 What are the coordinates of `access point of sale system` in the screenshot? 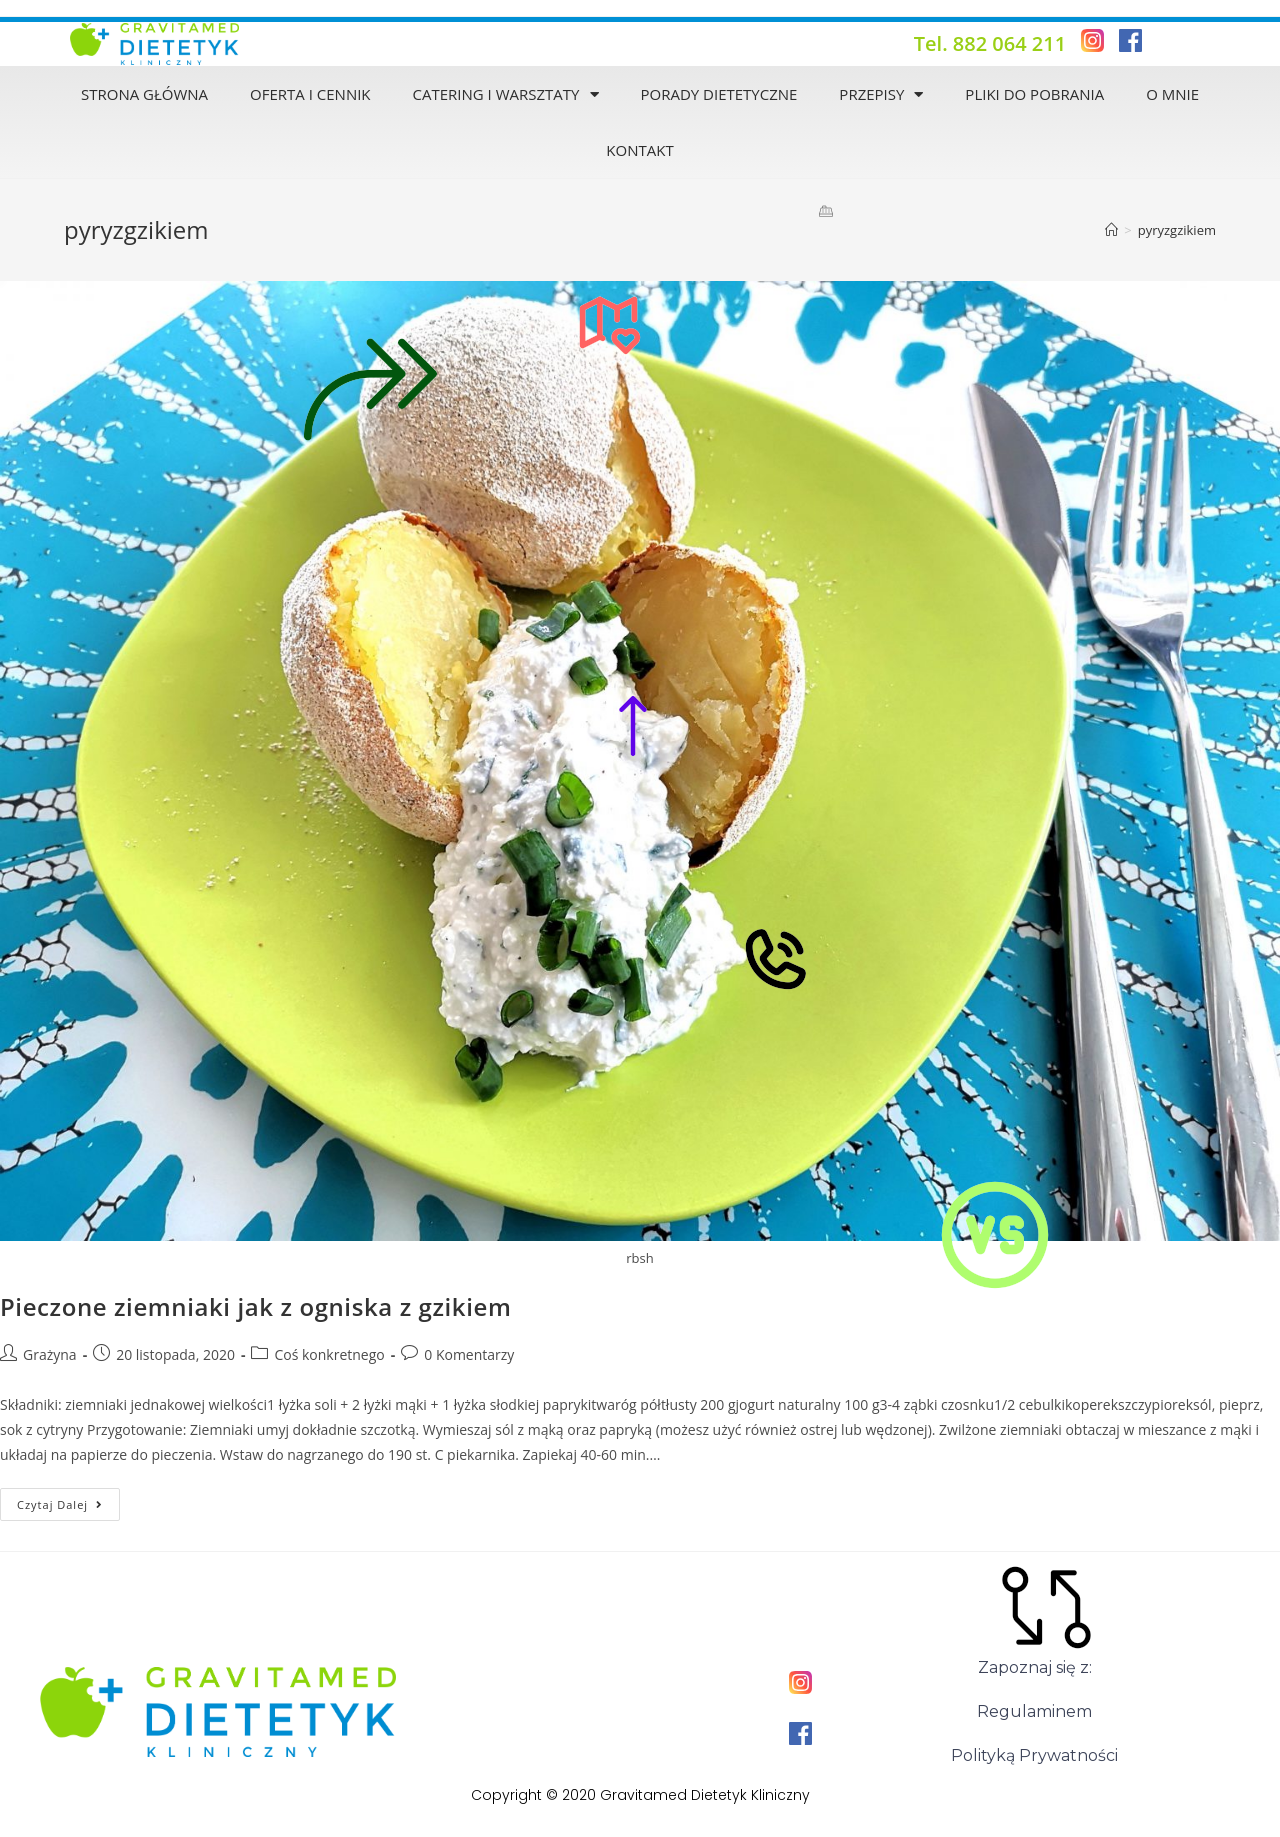 It's located at (826, 212).